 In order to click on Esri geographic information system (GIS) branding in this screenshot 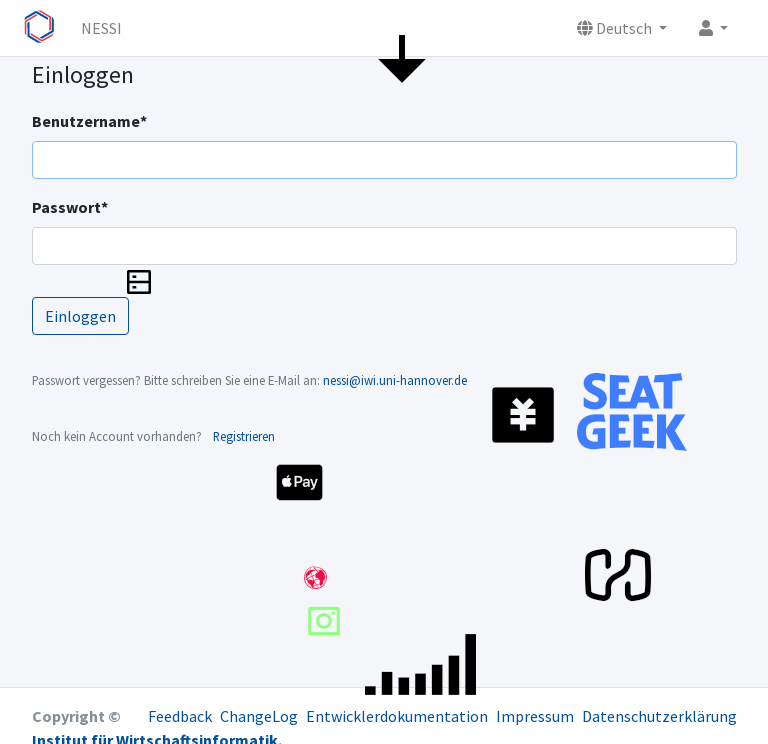, I will do `click(315, 577)`.